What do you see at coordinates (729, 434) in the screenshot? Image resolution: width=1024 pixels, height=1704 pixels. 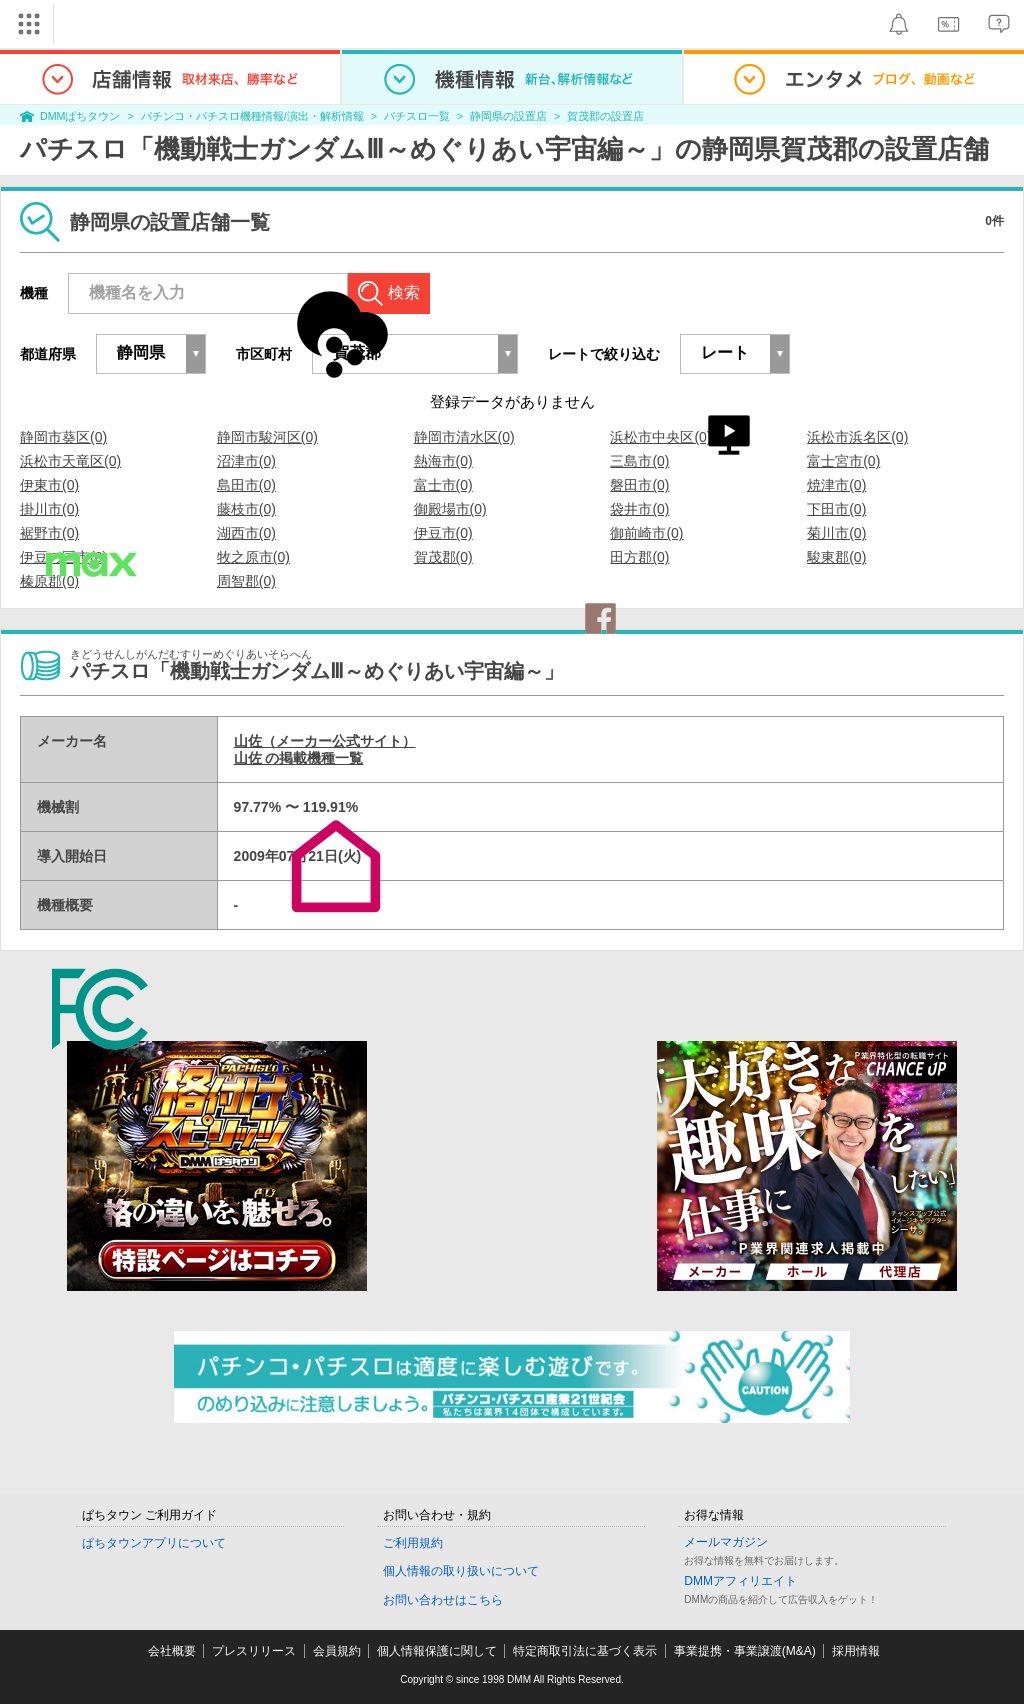 I see `start a presentation slideshow` at bounding box center [729, 434].